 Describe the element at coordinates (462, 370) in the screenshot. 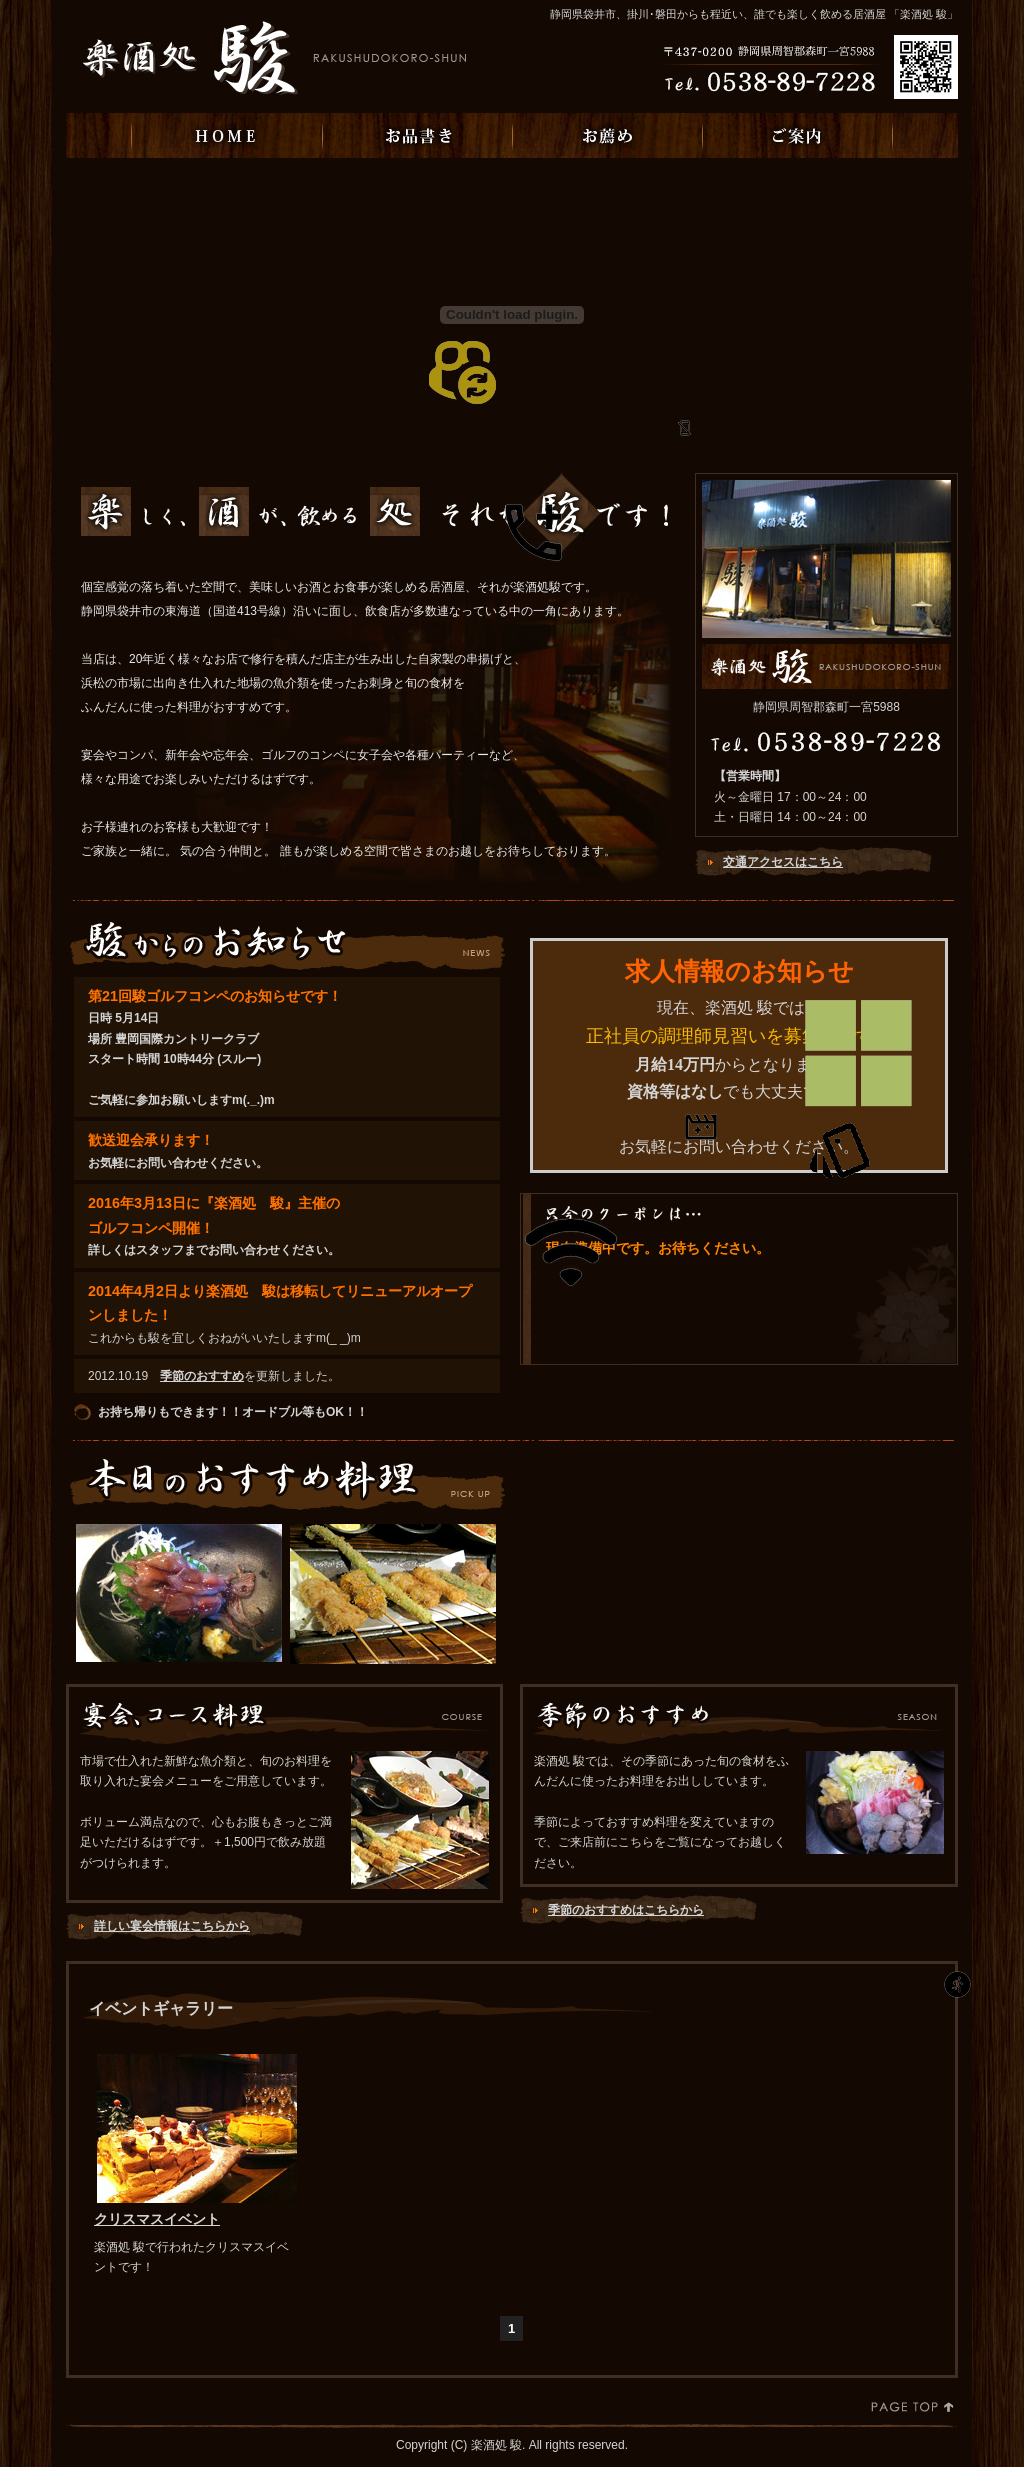

I see `copilot is processing your request` at that location.